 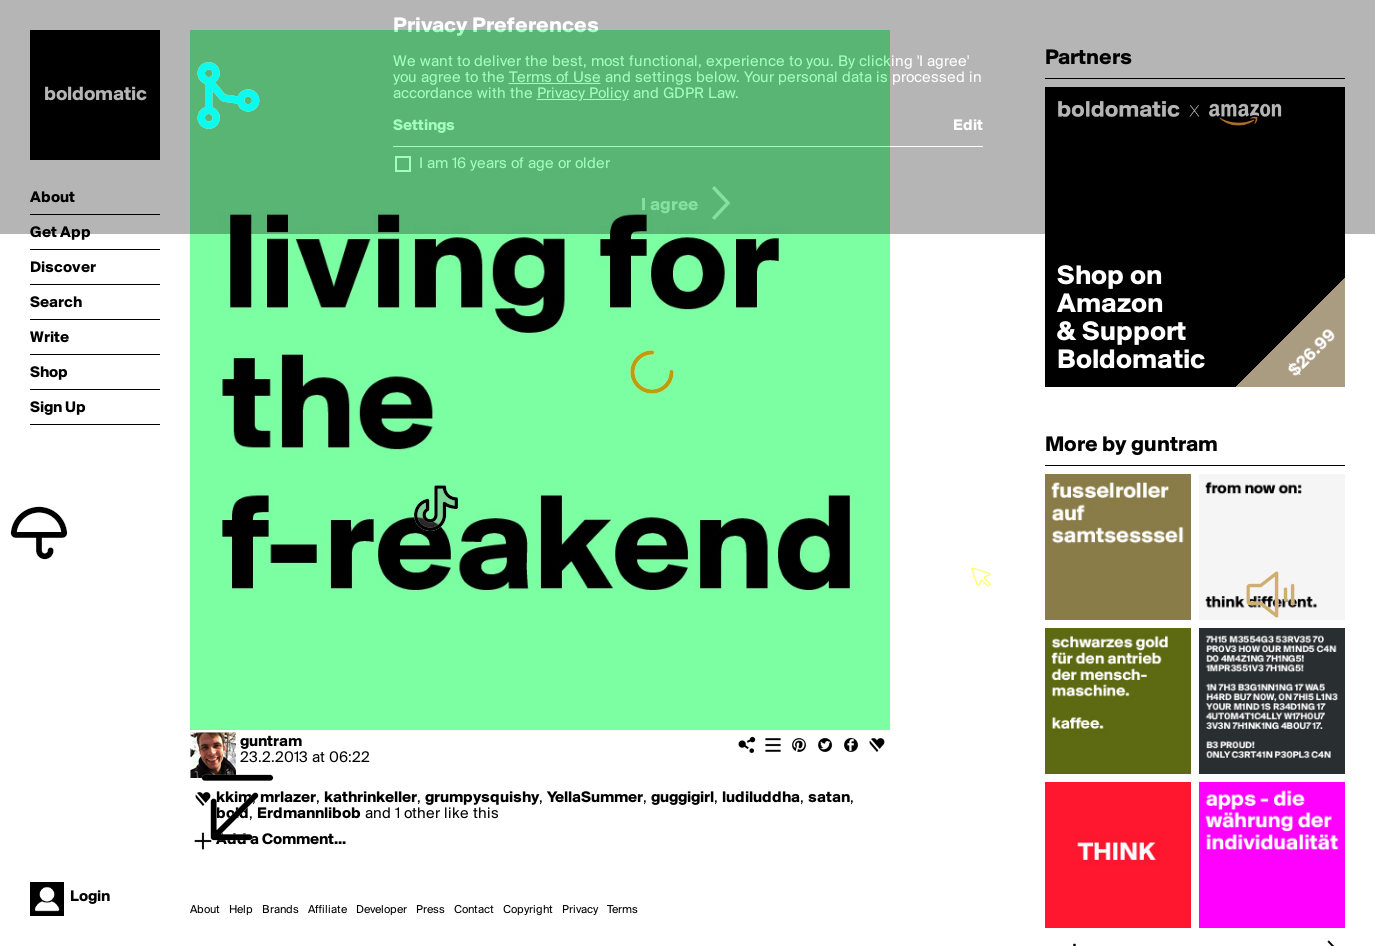 What do you see at coordinates (1269, 594) in the screenshot?
I see `increase or adjust volume` at bounding box center [1269, 594].